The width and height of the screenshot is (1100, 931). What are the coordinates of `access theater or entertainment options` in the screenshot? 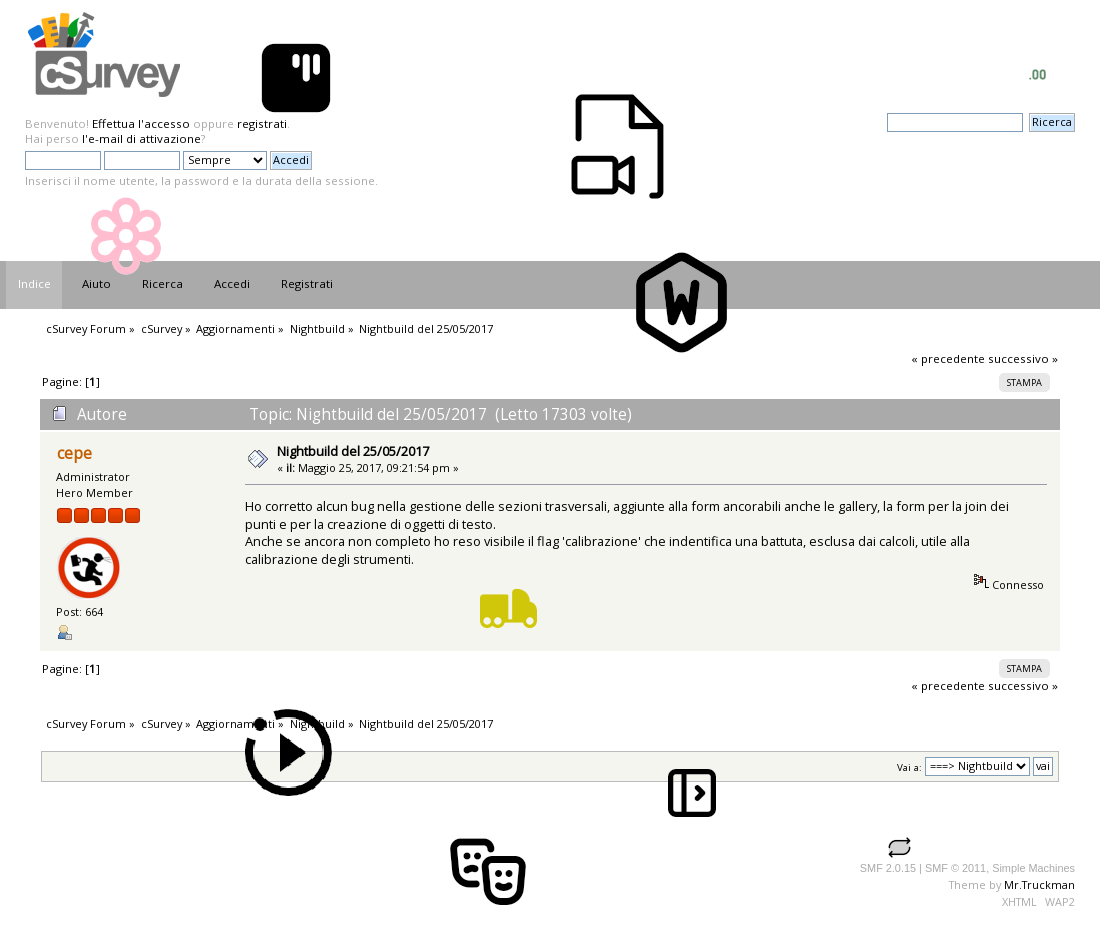 It's located at (488, 870).